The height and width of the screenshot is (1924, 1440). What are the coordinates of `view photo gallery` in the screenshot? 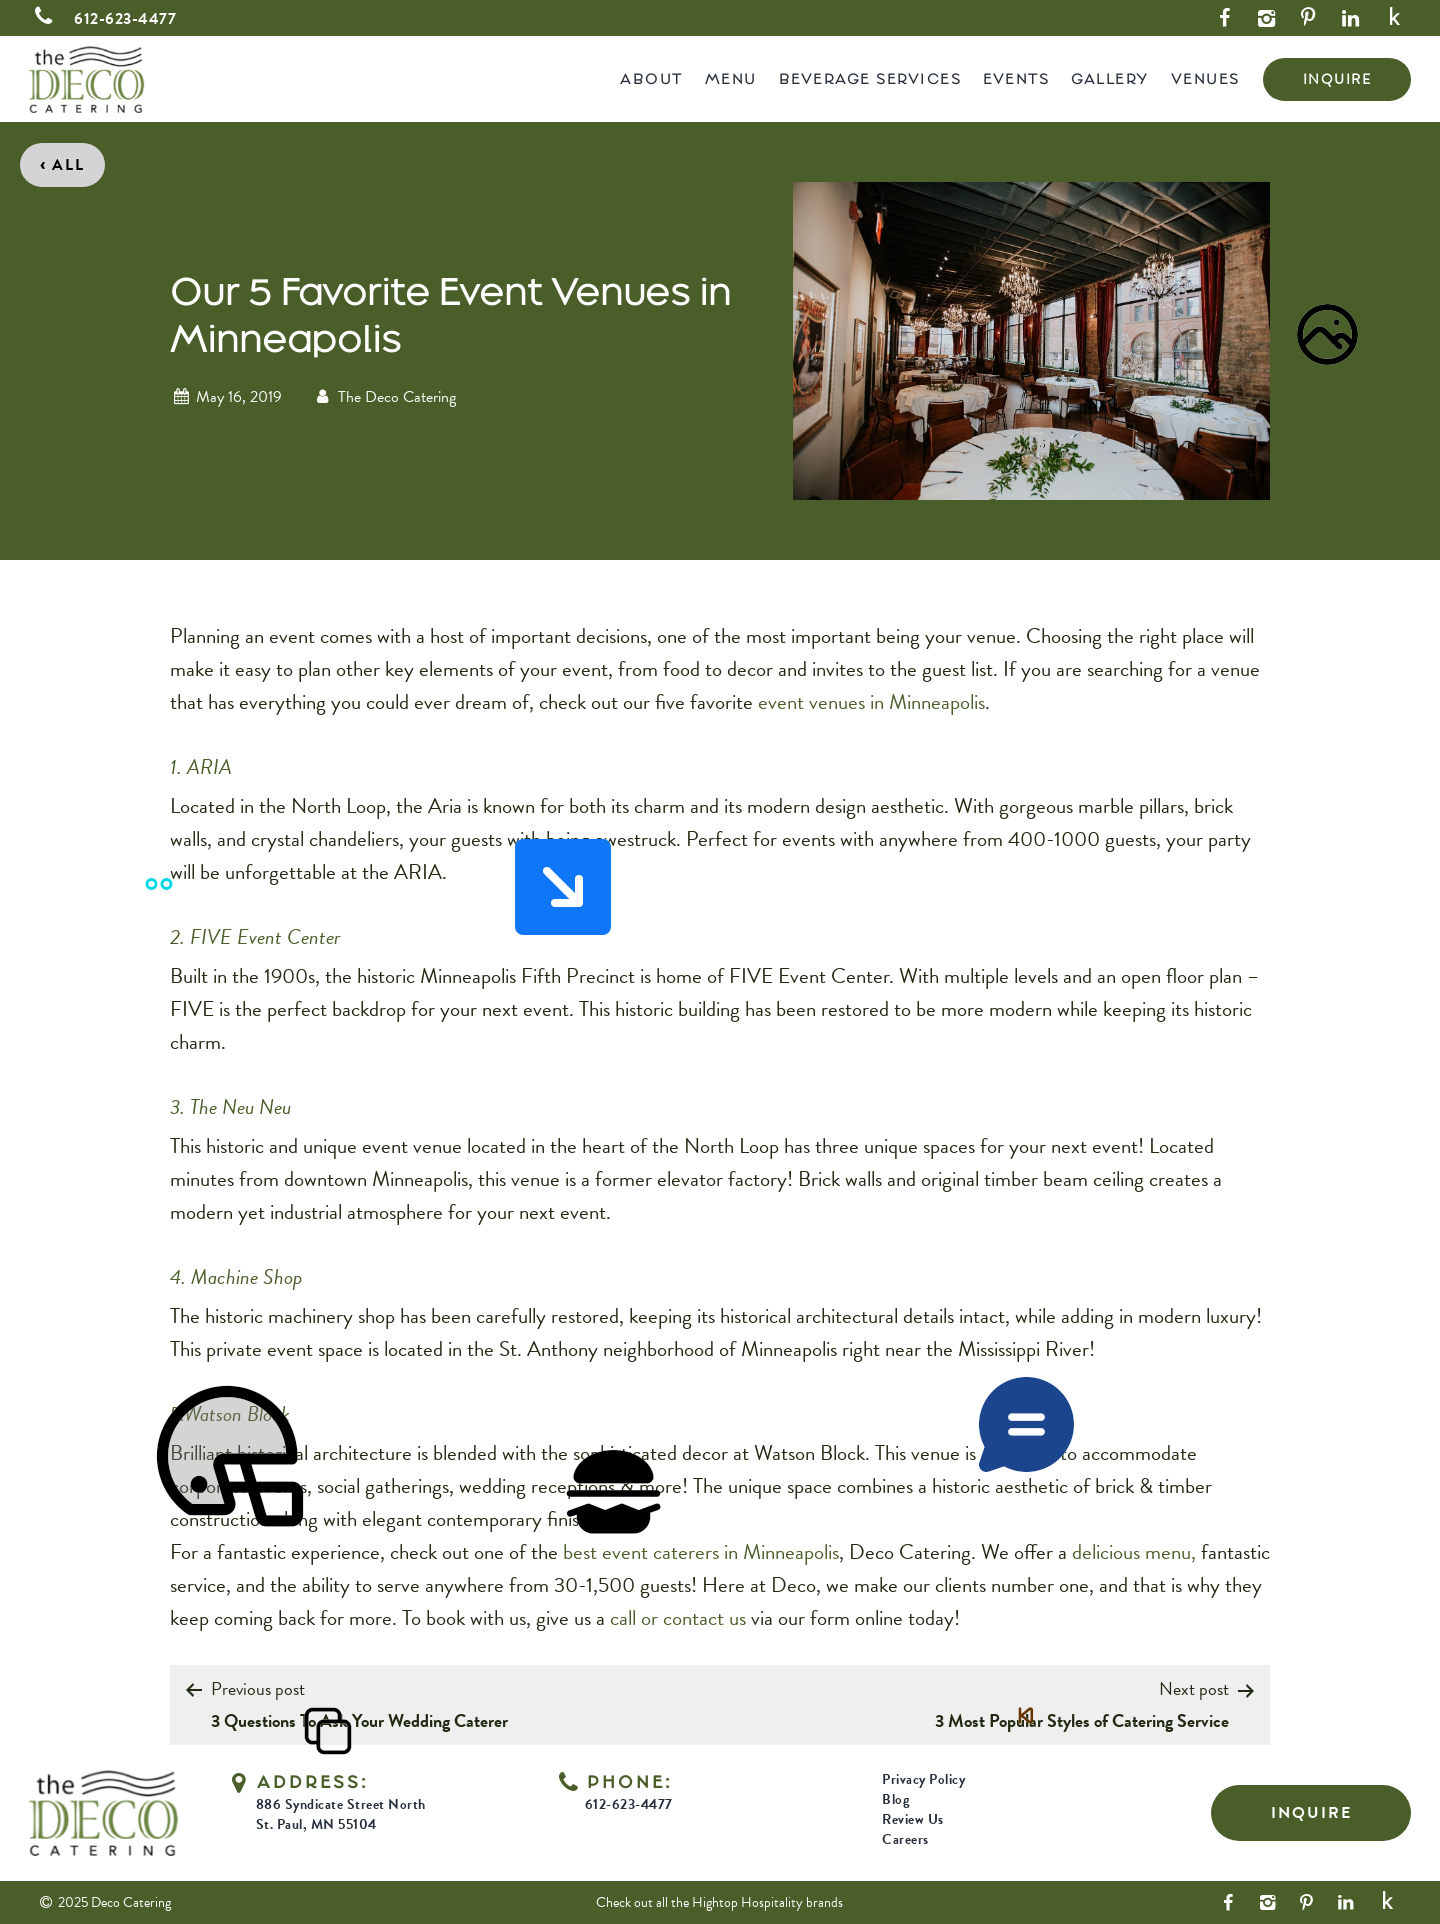 It's located at (1327, 334).